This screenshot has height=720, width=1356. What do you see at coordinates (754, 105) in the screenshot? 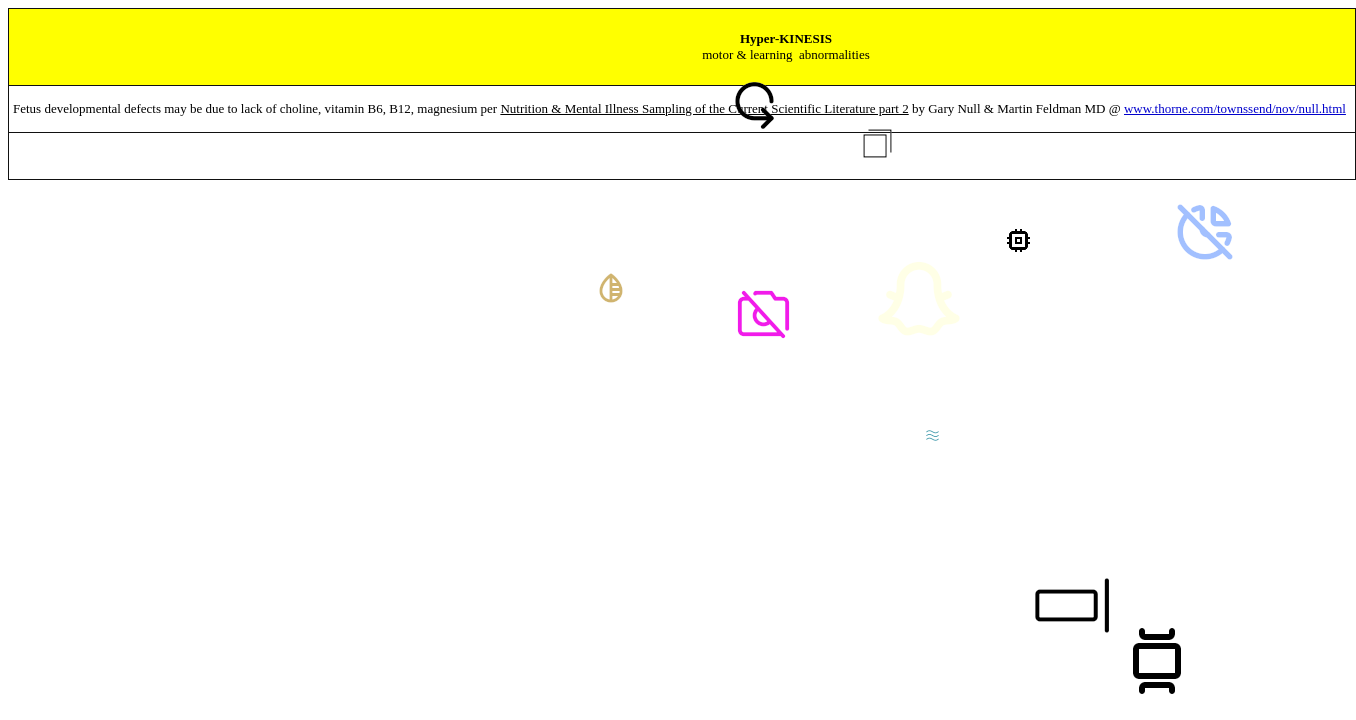
I see `redo or repeat the previous action` at bounding box center [754, 105].